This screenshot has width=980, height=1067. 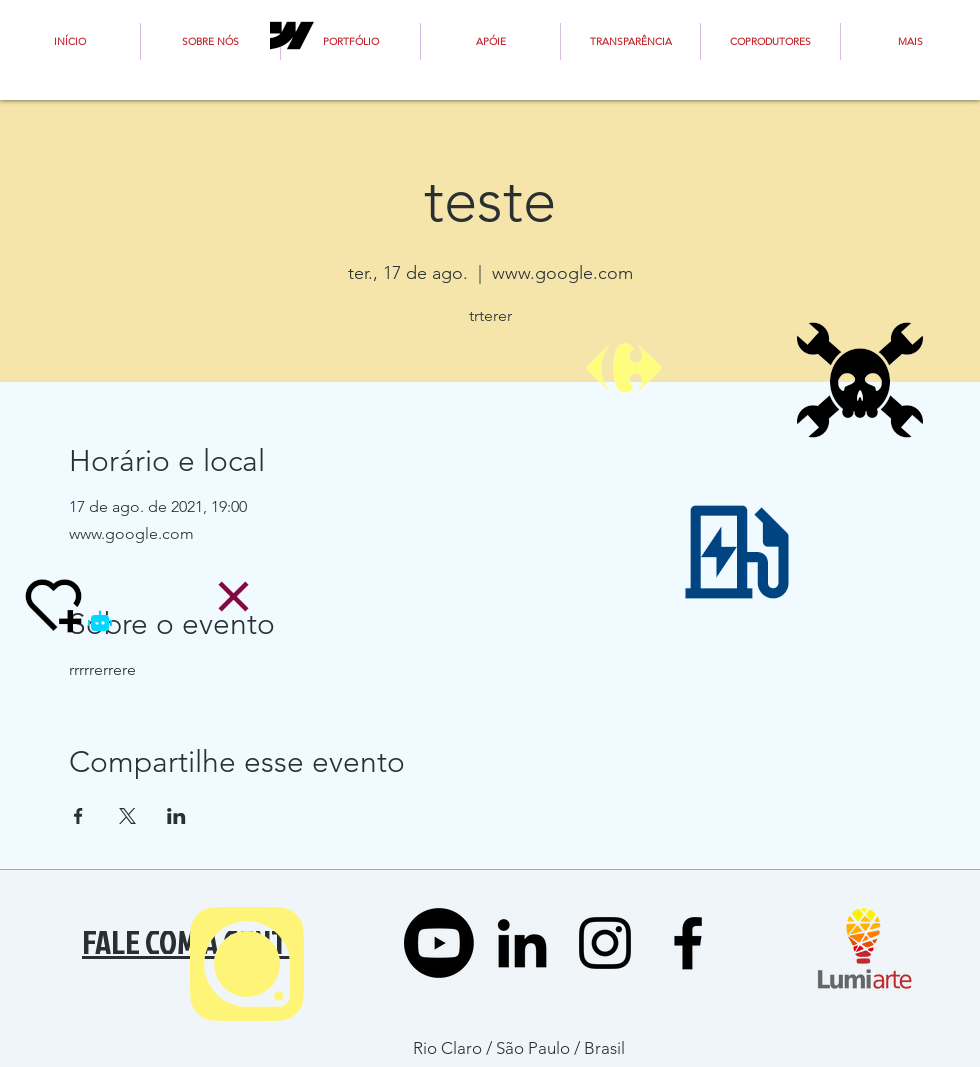 What do you see at coordinates (233, 596) in the screenshot?
I see `close the current window or dialog` at bounding box center [233, 596].